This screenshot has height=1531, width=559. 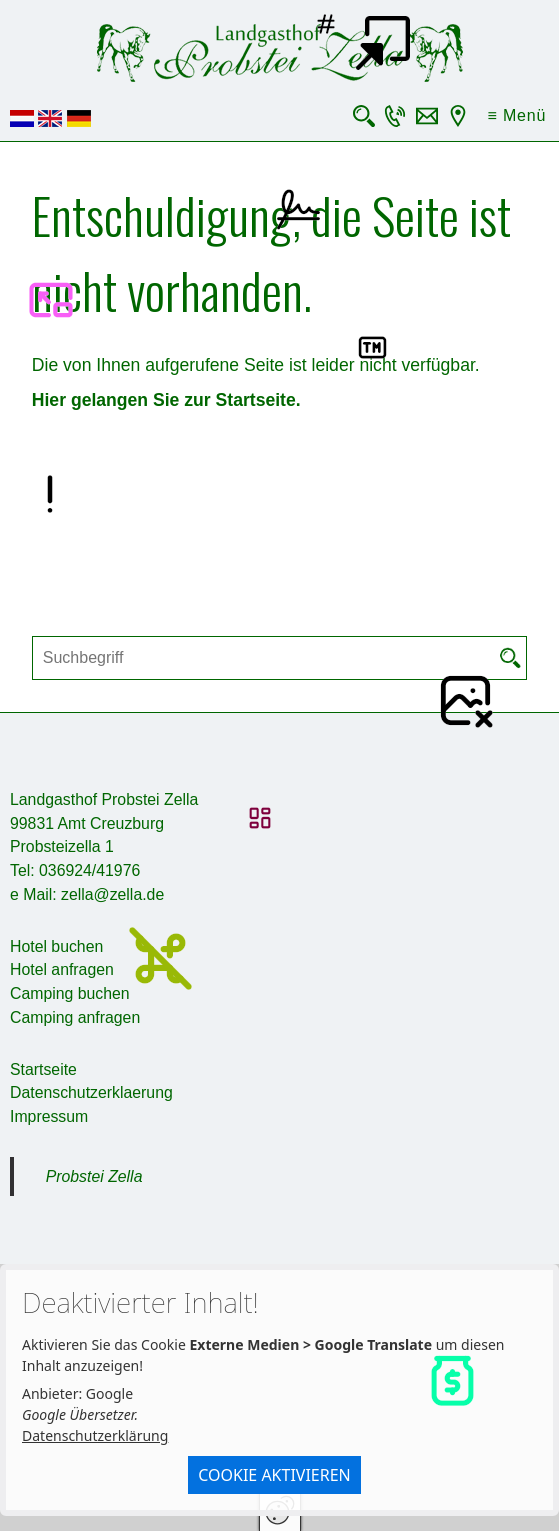 I want to click on sign a document or form, so click(x=298, y=209).